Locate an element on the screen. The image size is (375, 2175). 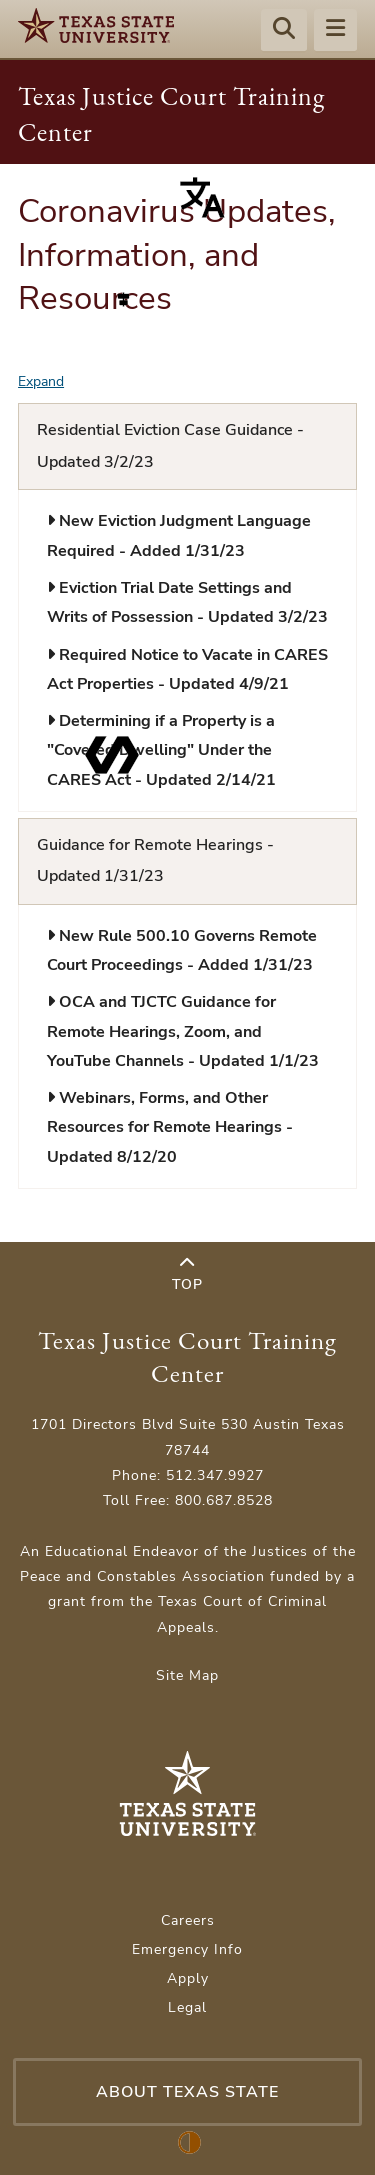
translate text to another language is located at coordinates (201, 198).